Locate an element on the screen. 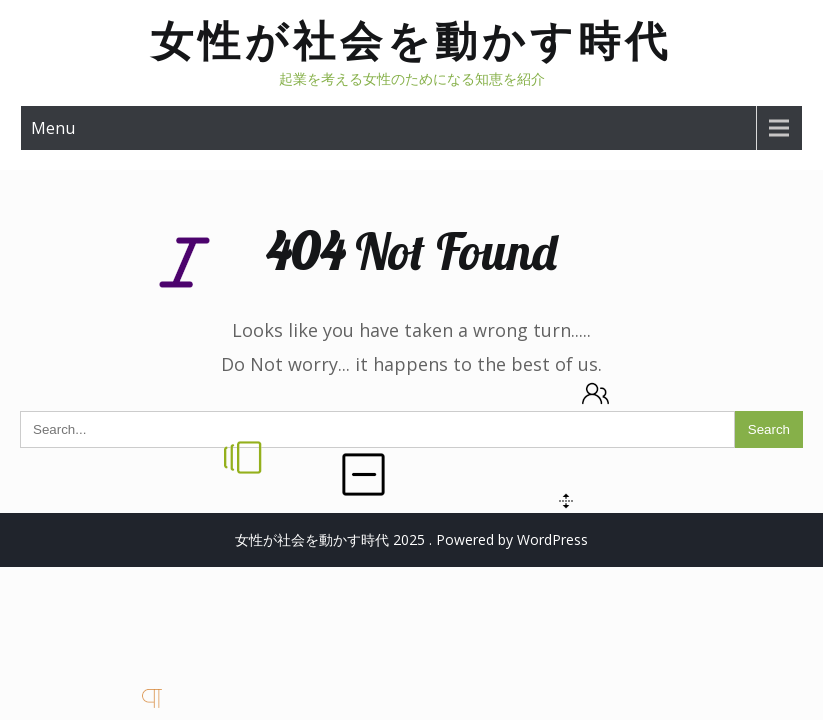  toggle paragraph formatting options is located at coordinates (152, 698).